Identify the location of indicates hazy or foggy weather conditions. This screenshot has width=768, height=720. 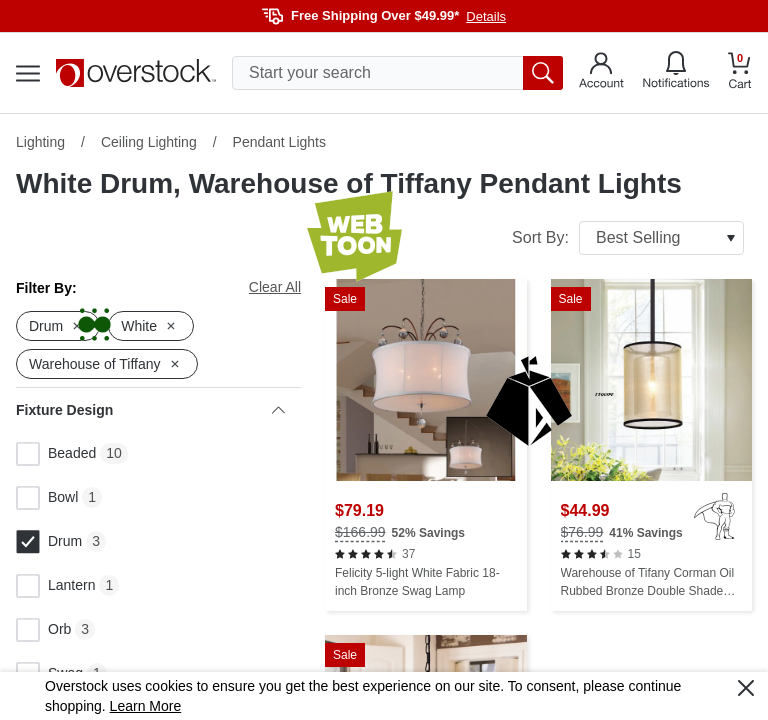
(94, 324).